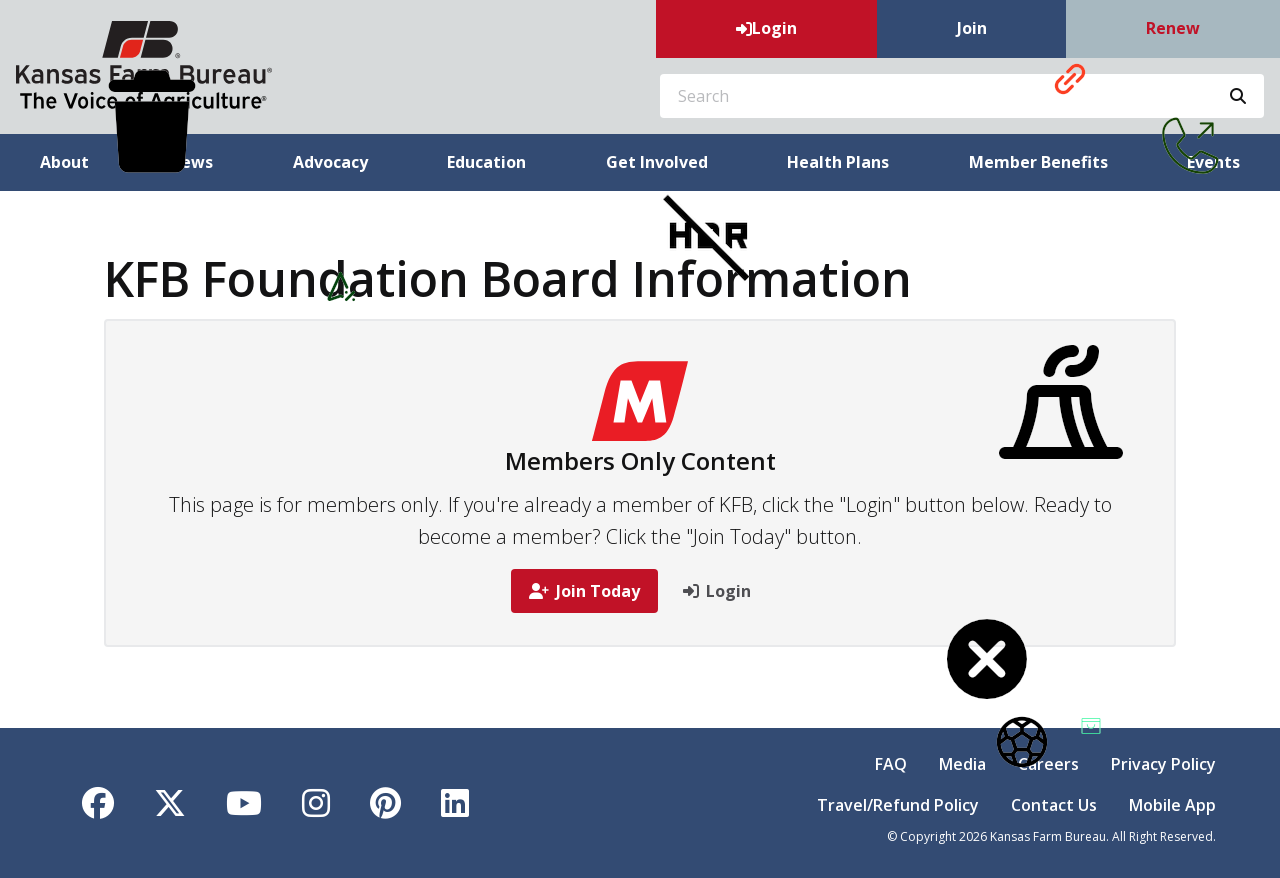  Describe the element at coordinates (1022, 742) in the screenshot. I see `access soccer or football content` at that location.